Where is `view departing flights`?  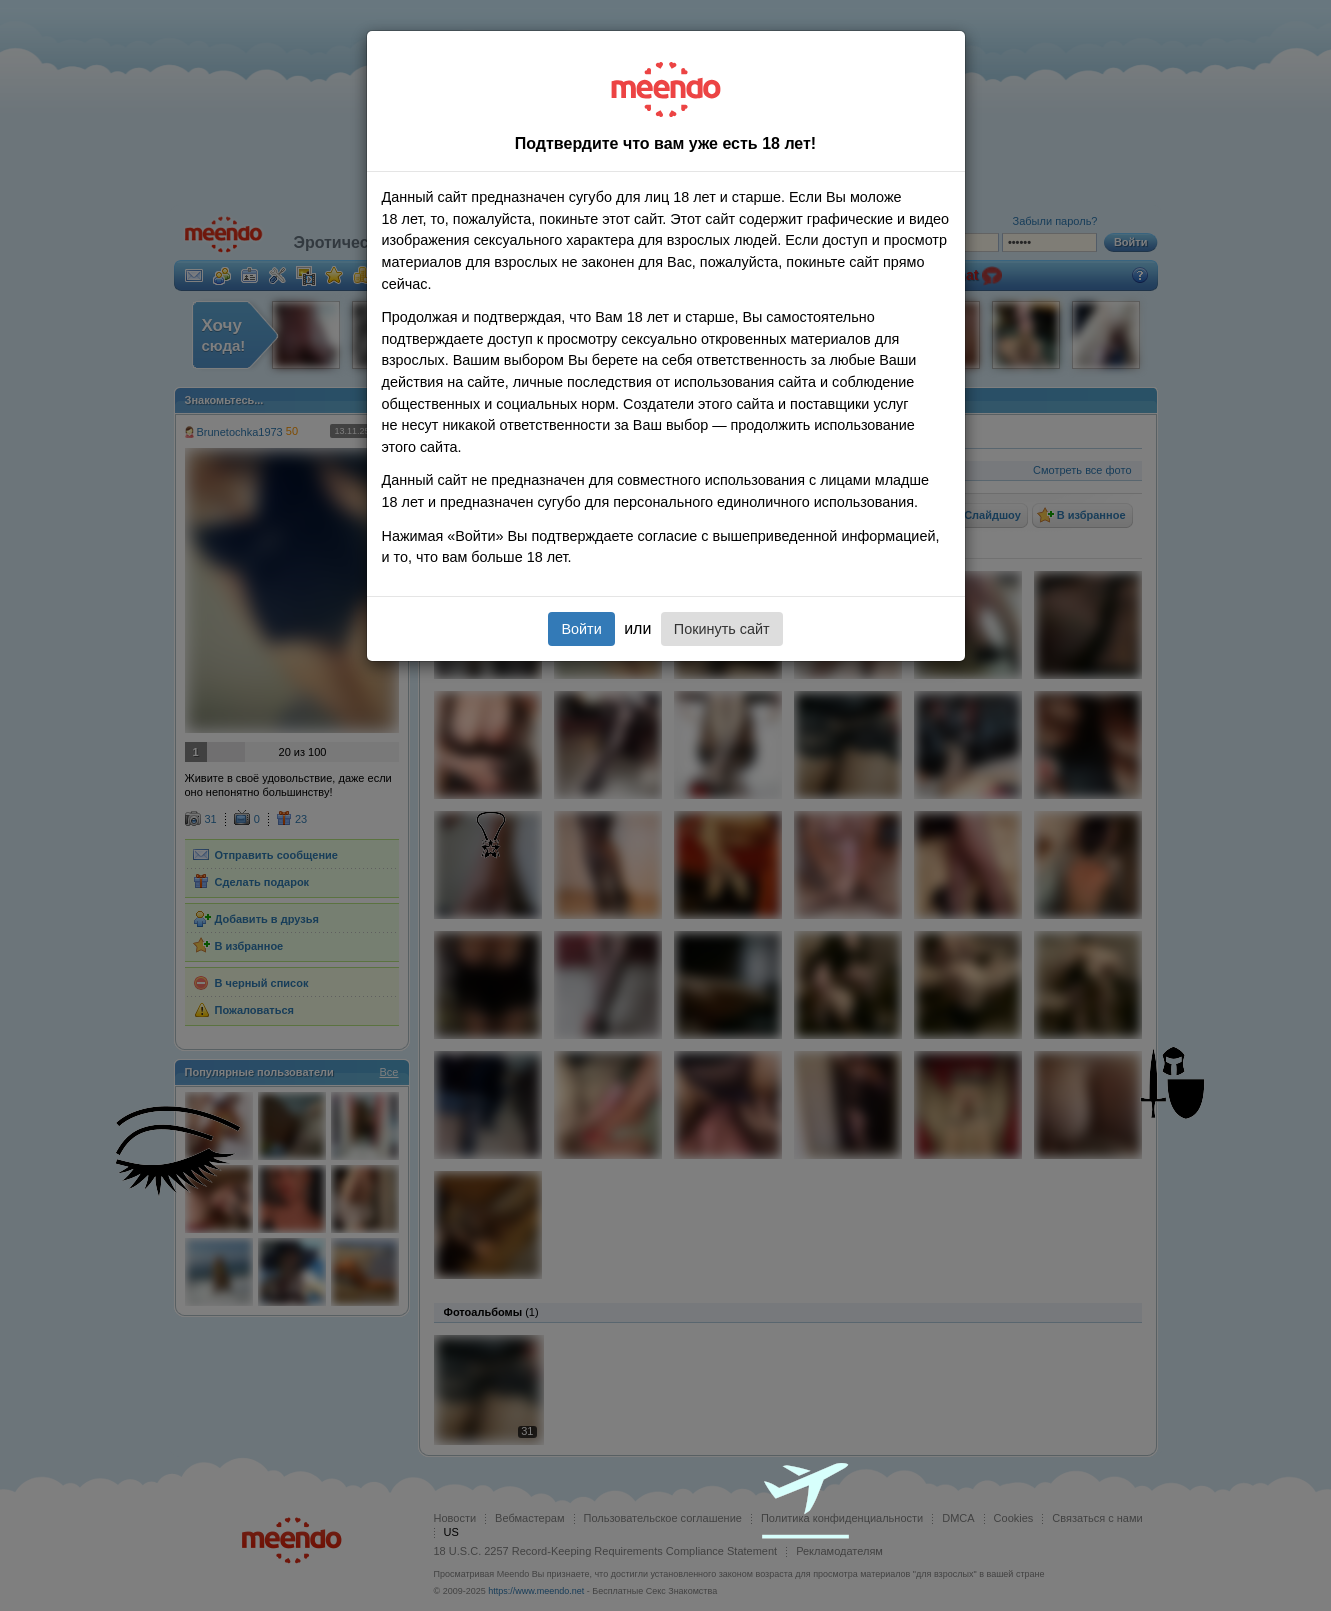
view departing flights is located at coordinates (805, 1499).